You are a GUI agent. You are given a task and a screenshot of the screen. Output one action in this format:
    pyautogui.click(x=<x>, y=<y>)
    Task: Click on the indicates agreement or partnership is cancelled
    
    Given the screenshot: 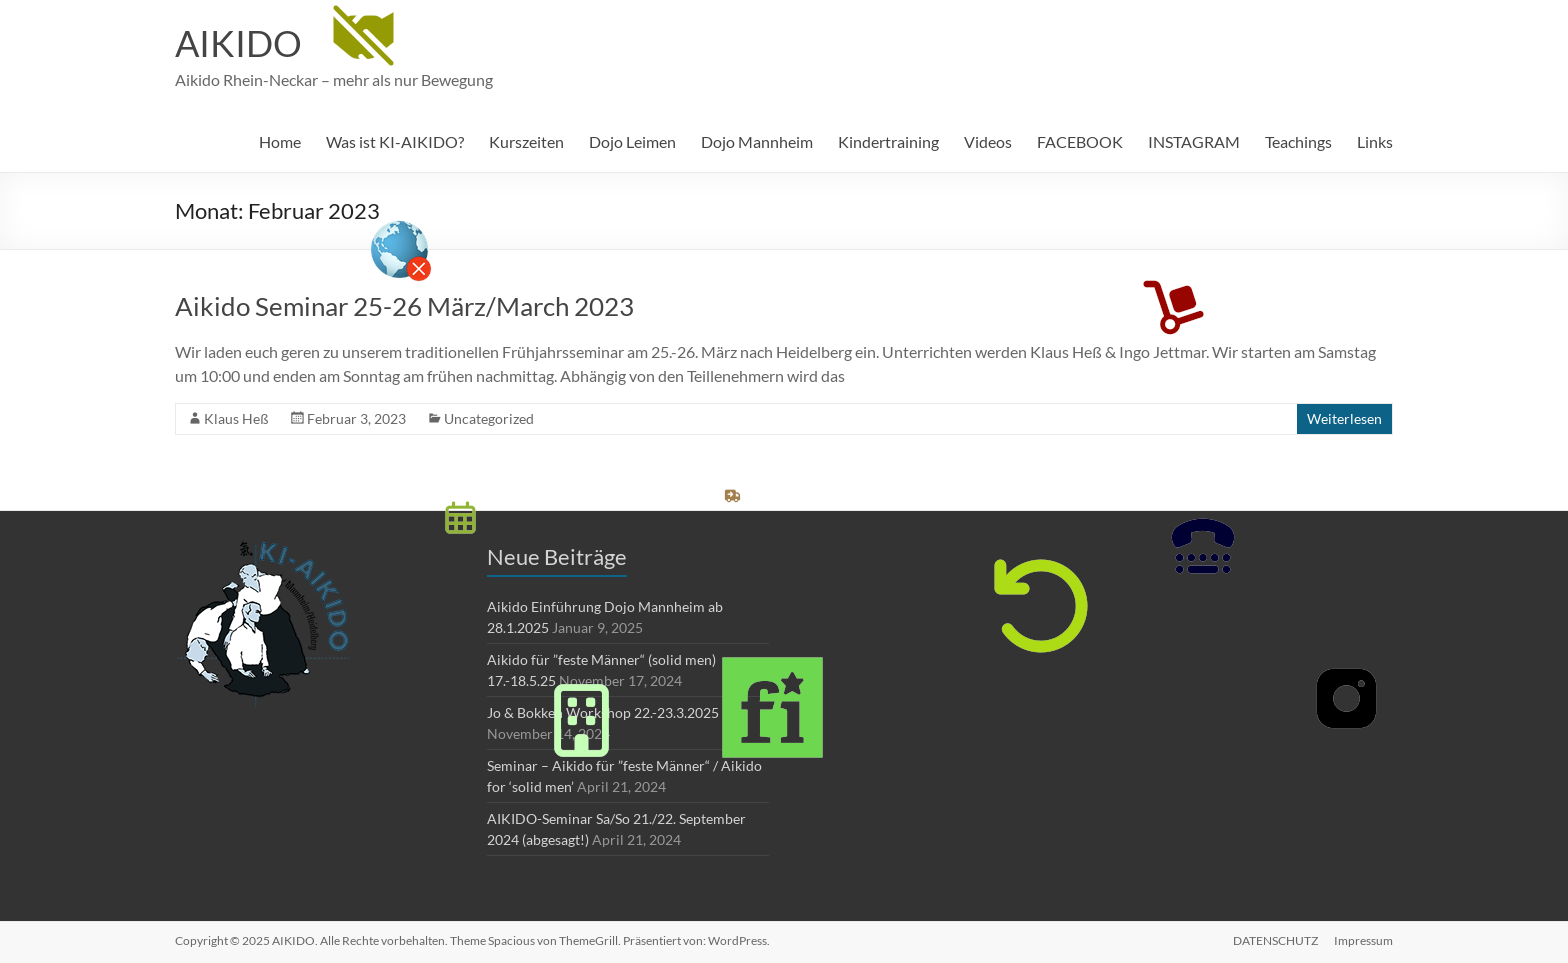 What is the action you would take?
    pyautogui.click(x=363, y=35)
    